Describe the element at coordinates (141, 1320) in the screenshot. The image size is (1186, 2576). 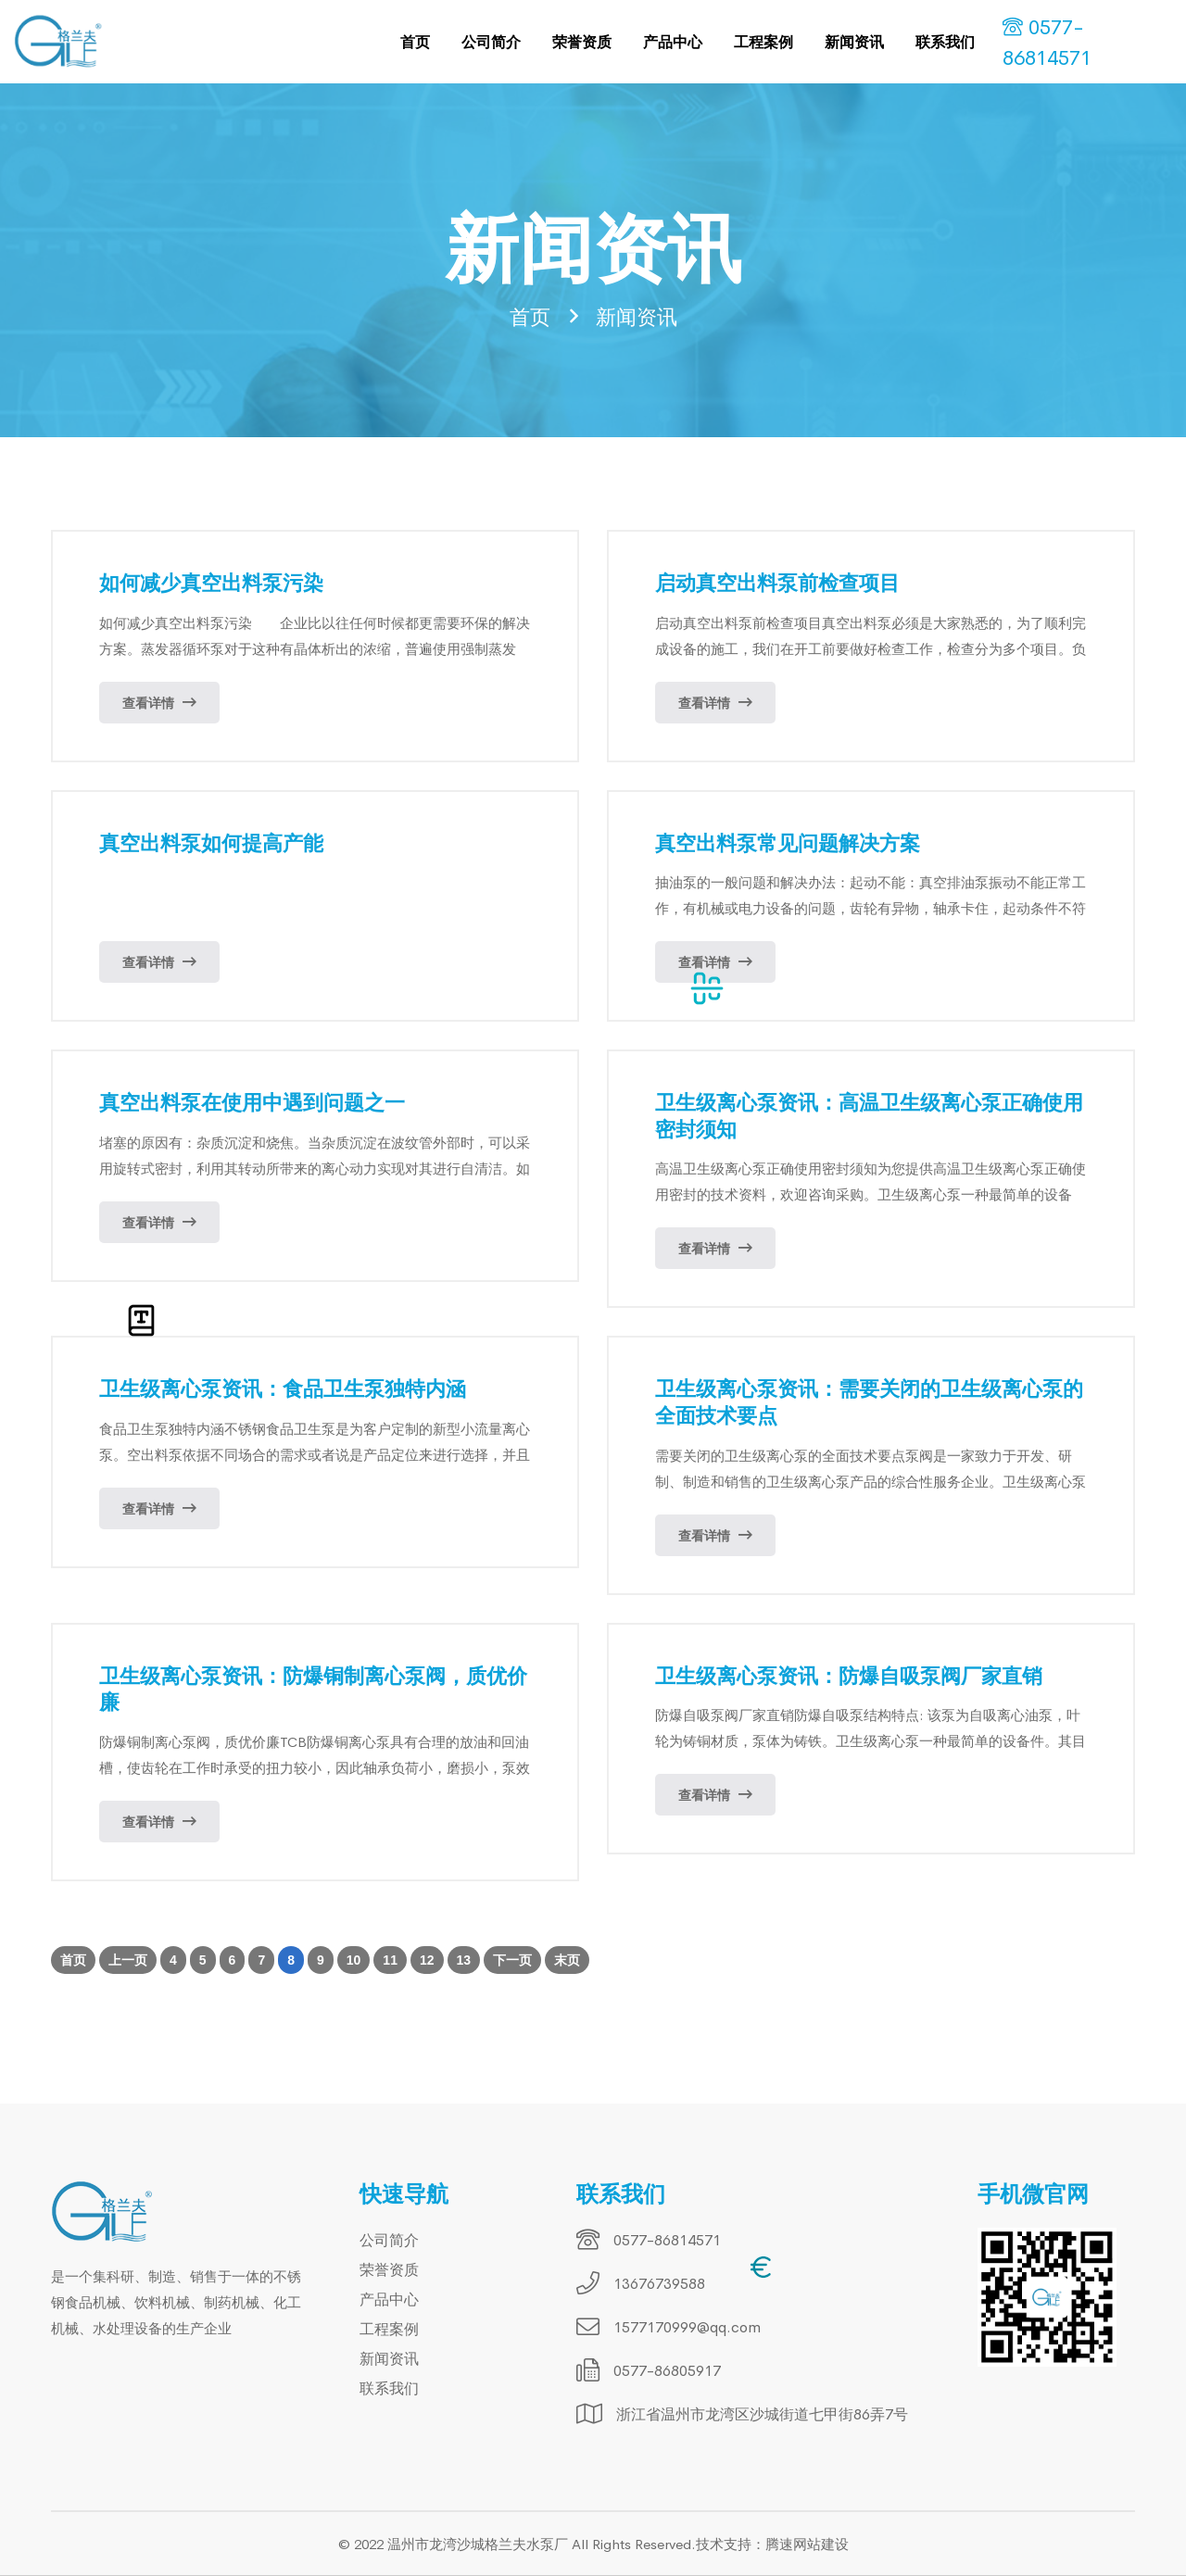
I see `access text formatting options` at that location.